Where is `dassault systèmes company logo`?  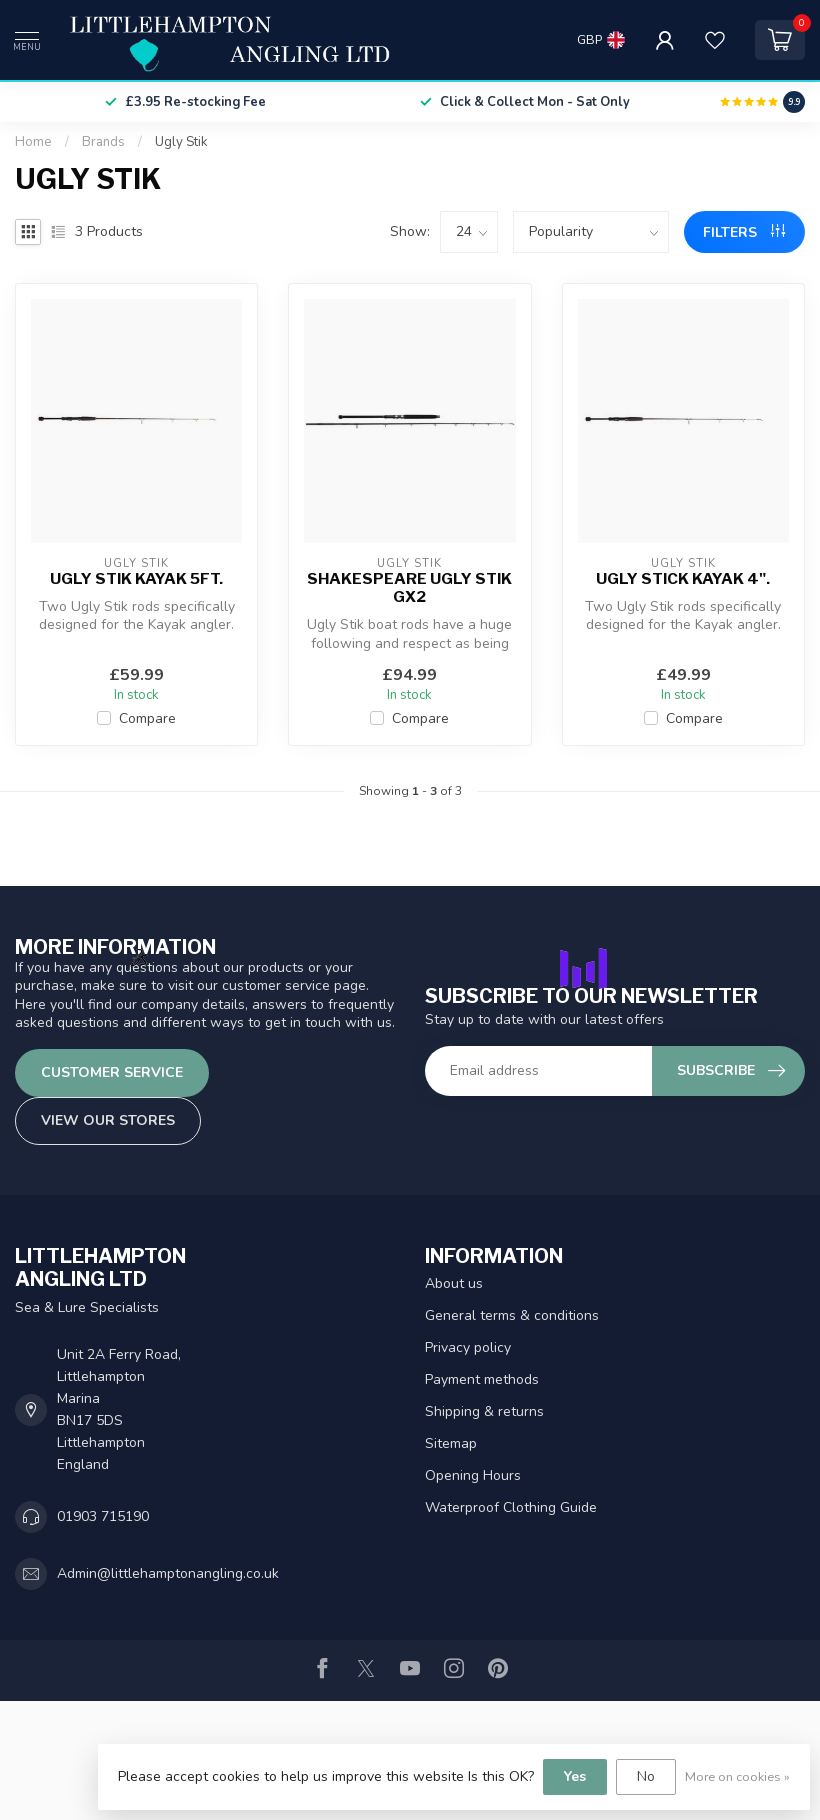
dassault systèmes company logo is located at coordinates (139, 958).